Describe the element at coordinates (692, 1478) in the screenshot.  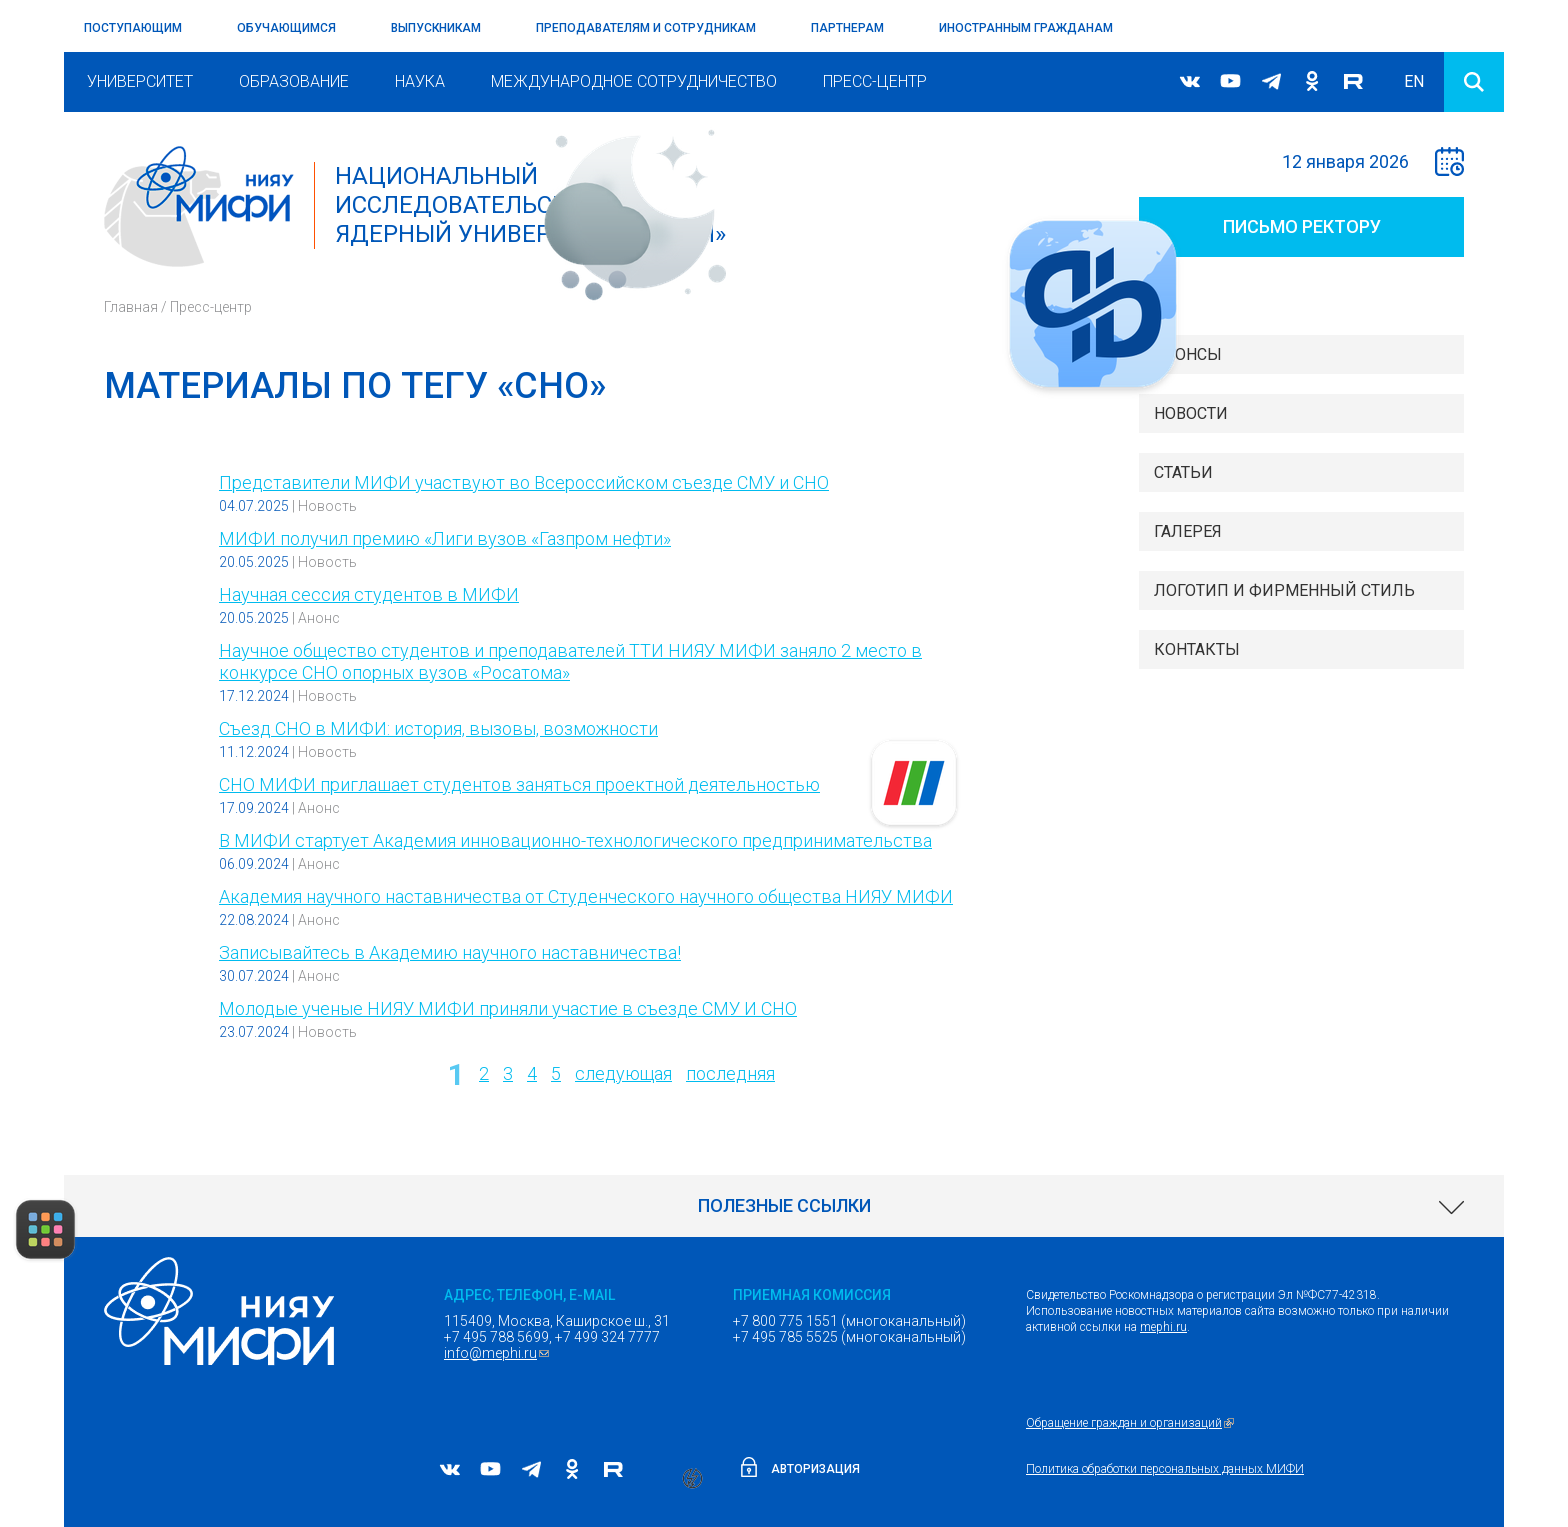
I see `thunderbolt port or connection status` at that location.